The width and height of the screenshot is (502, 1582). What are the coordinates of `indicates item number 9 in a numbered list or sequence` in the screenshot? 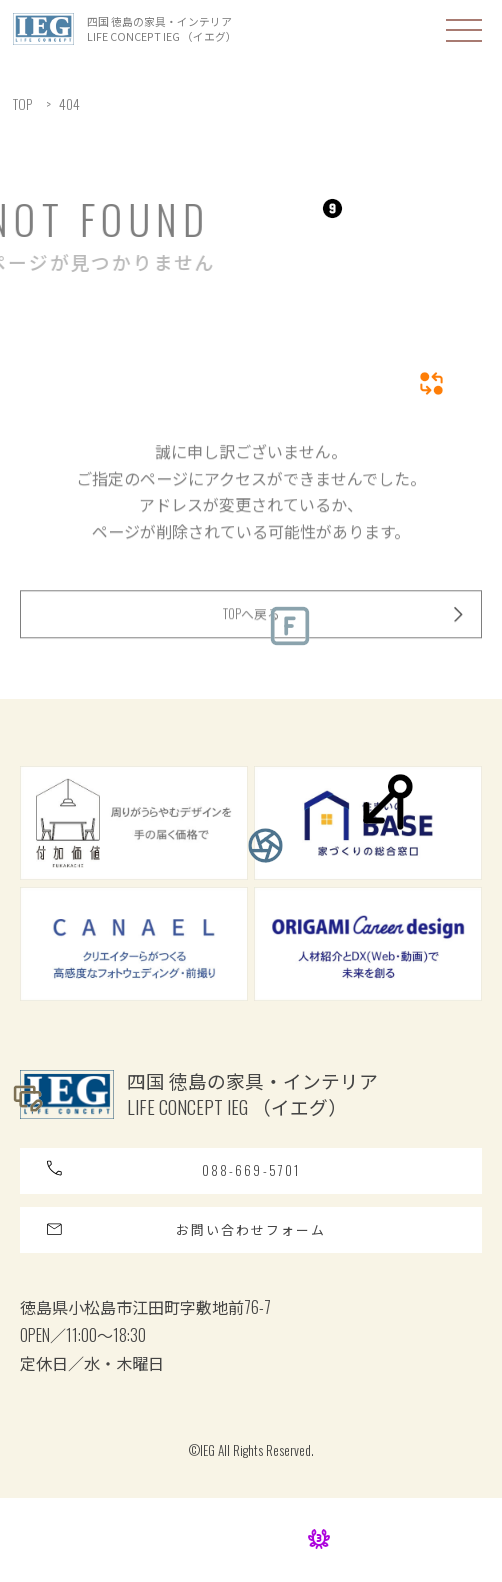 It's located at (332, 208).